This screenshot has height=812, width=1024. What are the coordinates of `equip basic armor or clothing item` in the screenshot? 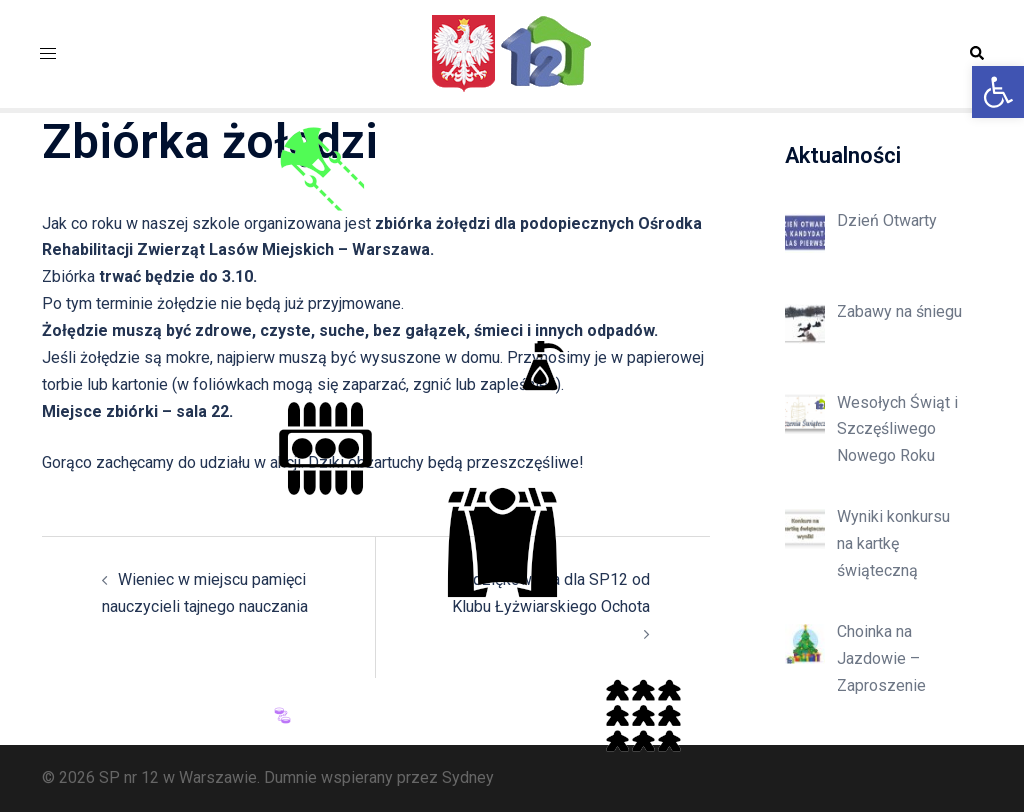 It's located at (502, 542).